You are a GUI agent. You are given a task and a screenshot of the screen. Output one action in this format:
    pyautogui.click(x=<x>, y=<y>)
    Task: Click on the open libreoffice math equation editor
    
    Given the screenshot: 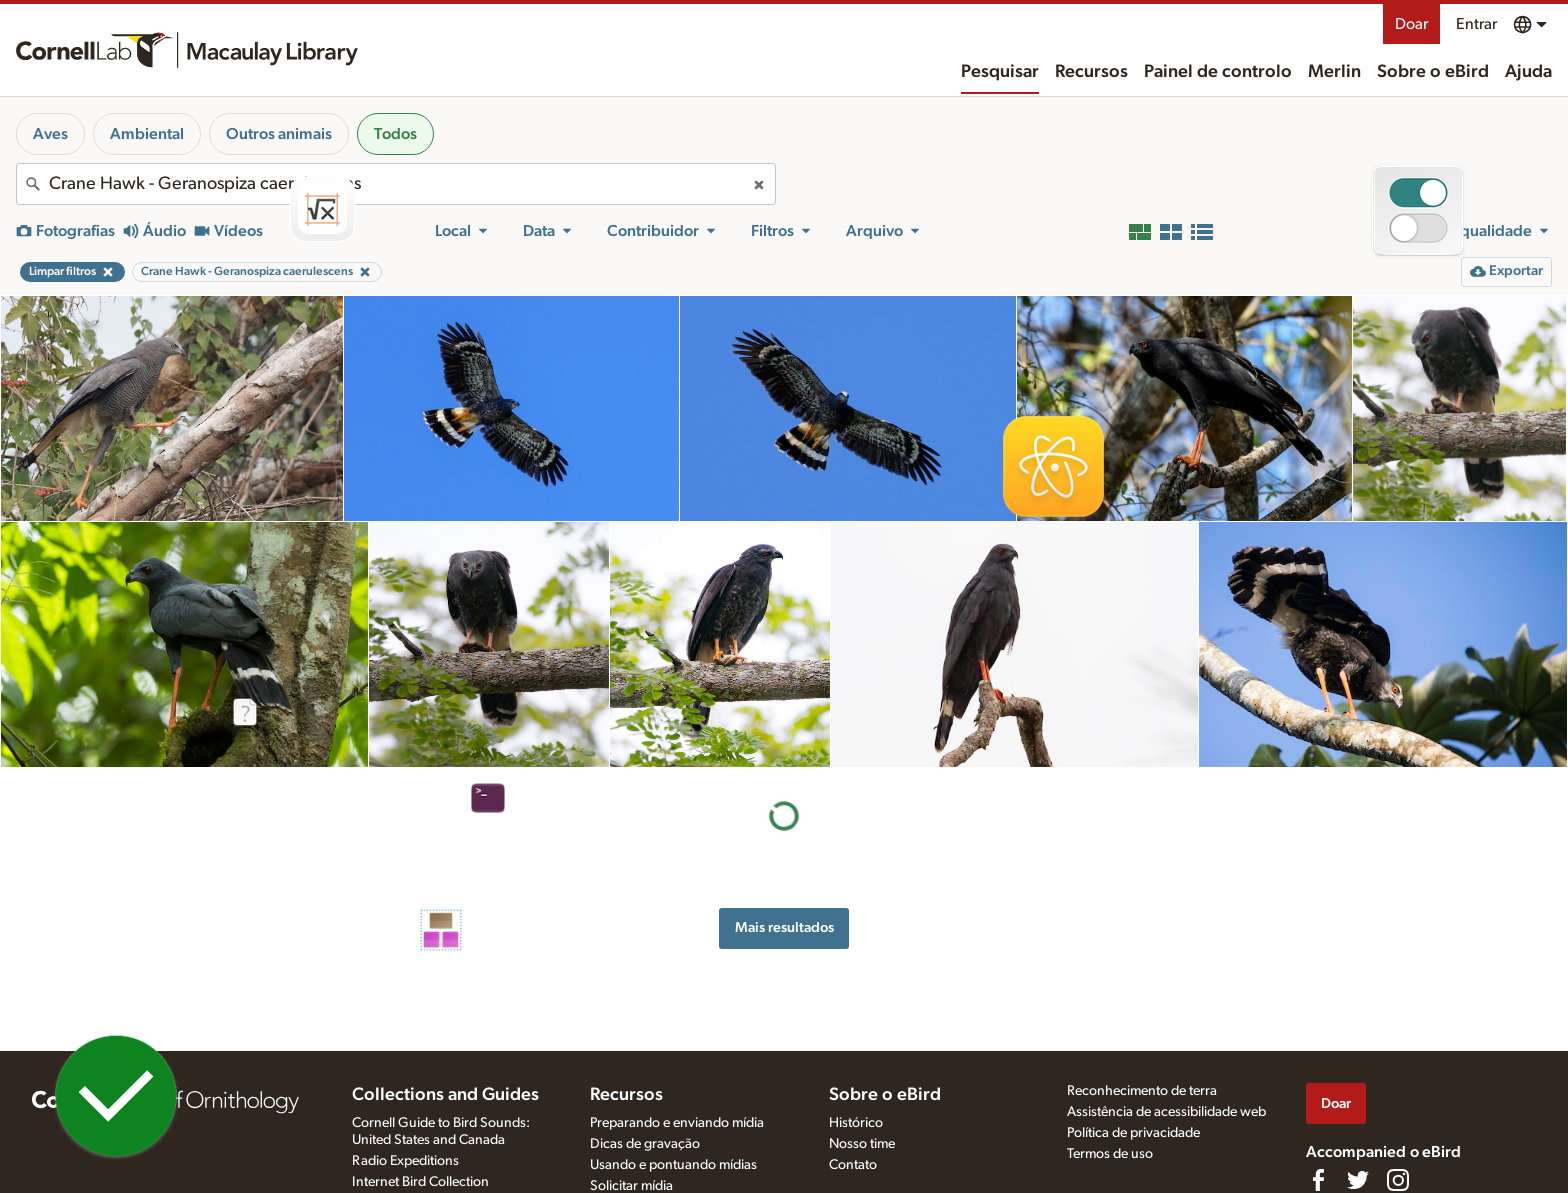 What is the action you would take?
    pyautogui.click(x=322, y=209)
    